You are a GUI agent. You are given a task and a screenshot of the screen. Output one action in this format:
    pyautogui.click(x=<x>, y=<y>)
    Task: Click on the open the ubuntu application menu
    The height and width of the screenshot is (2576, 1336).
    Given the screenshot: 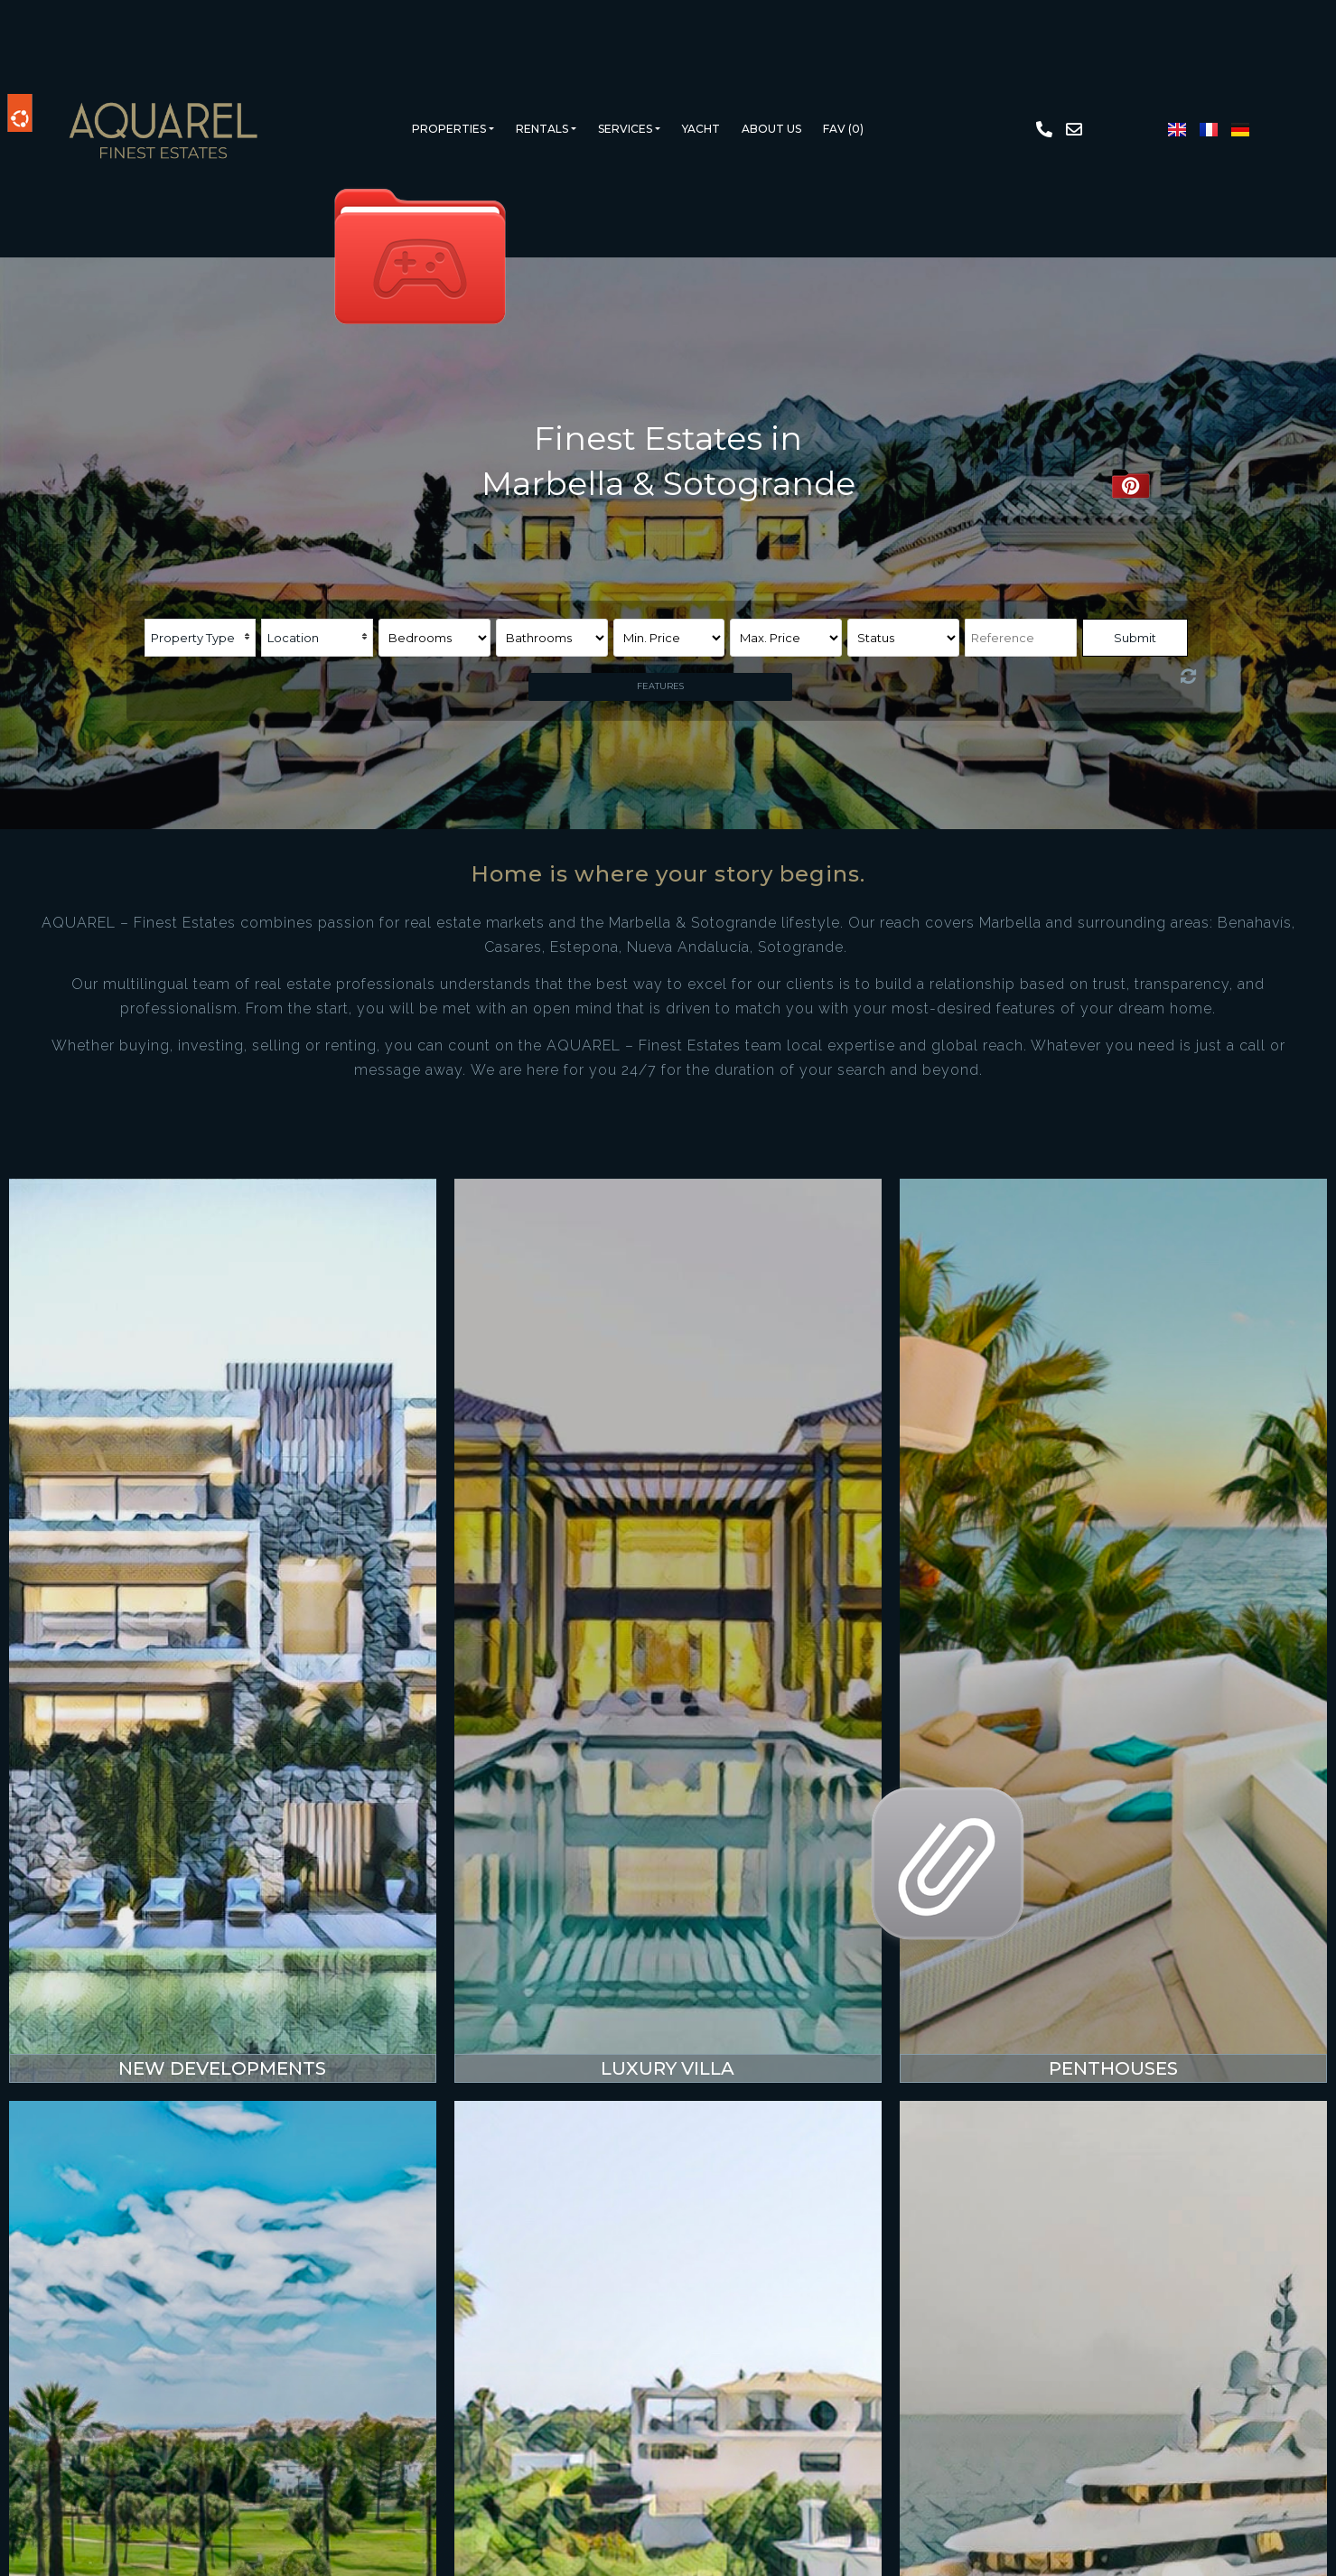 What is the action you would take?
    pyautogui.click(x=20, y=113)
    